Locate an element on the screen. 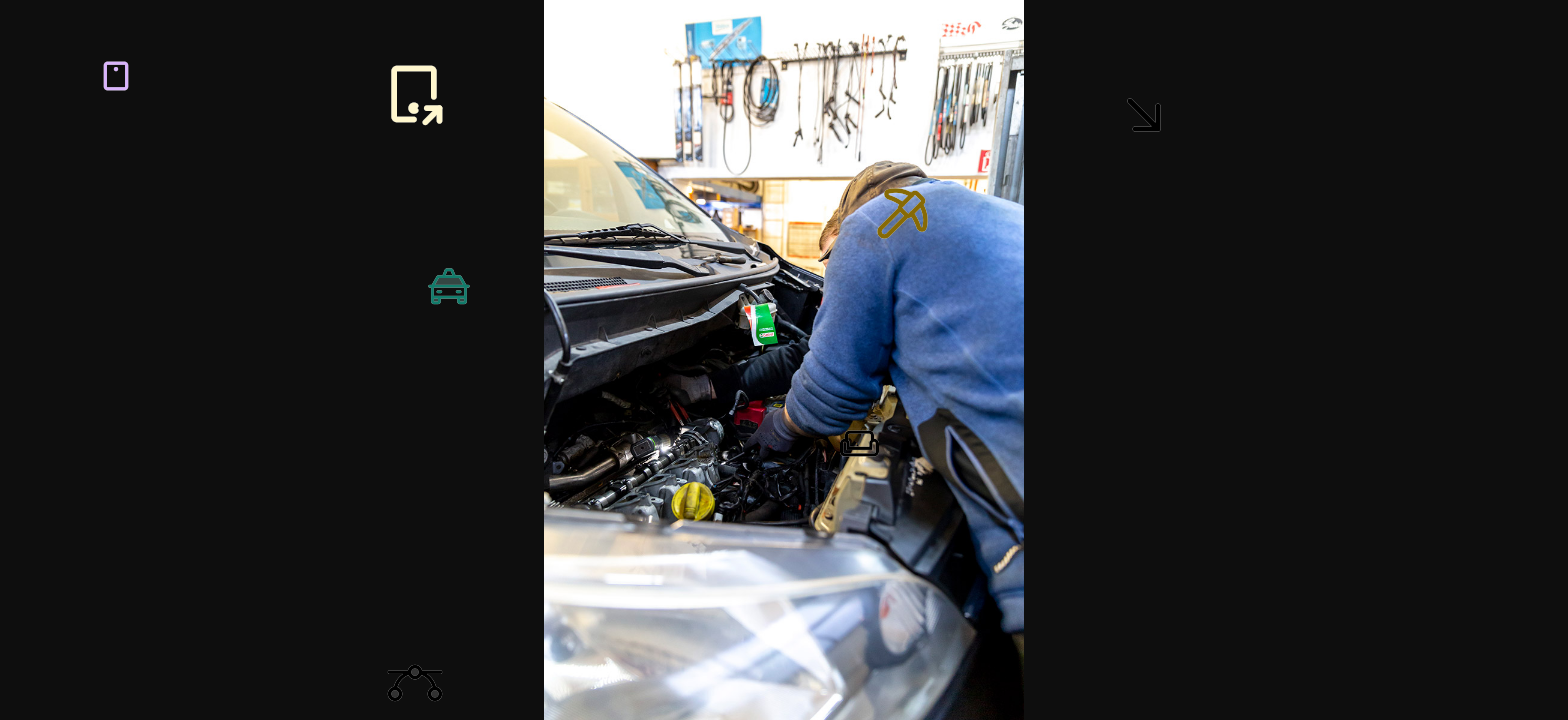  tablet device with front-facing camera is located at coordinates (116, 76).